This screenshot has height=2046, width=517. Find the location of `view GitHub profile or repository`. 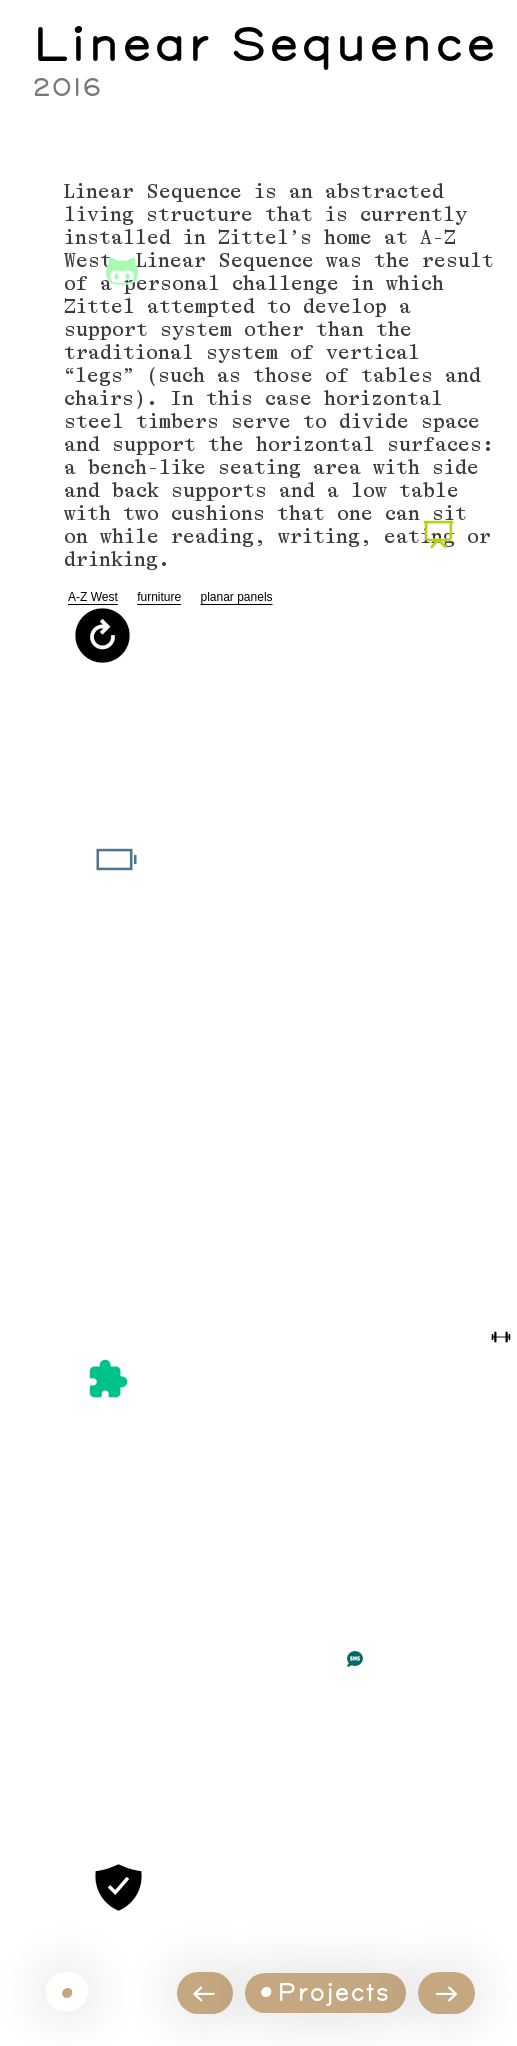

view GitHub profile or repository is located at coordinates (122, 271).